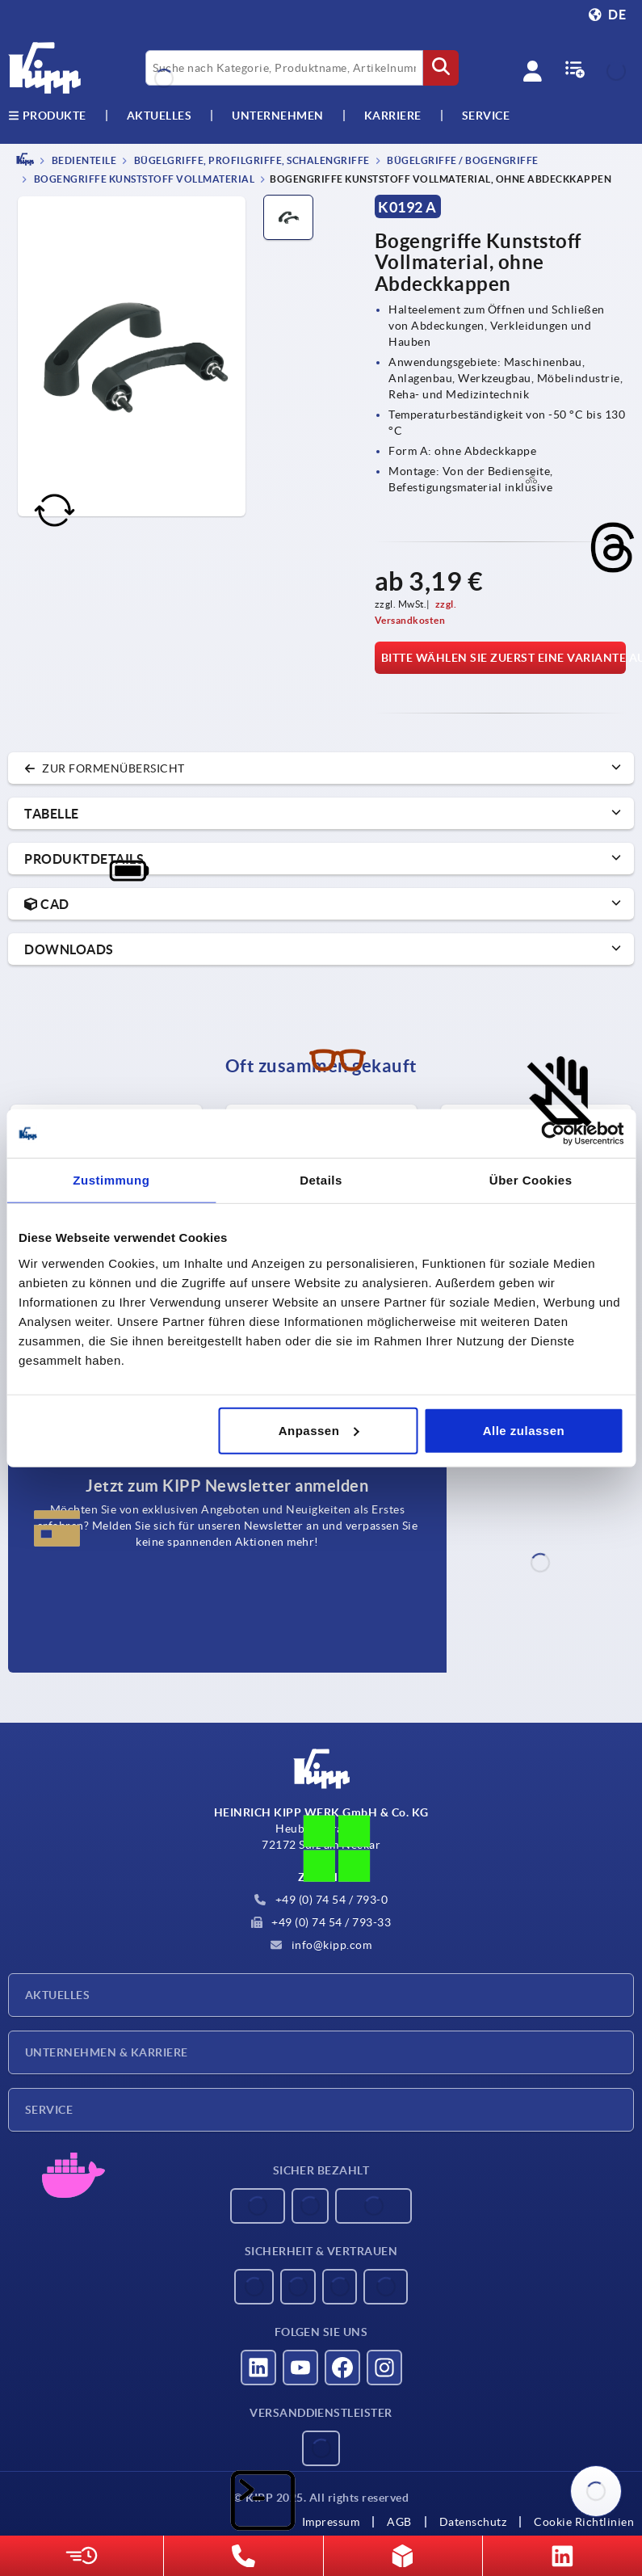  What do you see at coordinates (338, 1060) in the screenshot?
I see `enable reading mode or accessibility features` at bounding box center [338, 1060].